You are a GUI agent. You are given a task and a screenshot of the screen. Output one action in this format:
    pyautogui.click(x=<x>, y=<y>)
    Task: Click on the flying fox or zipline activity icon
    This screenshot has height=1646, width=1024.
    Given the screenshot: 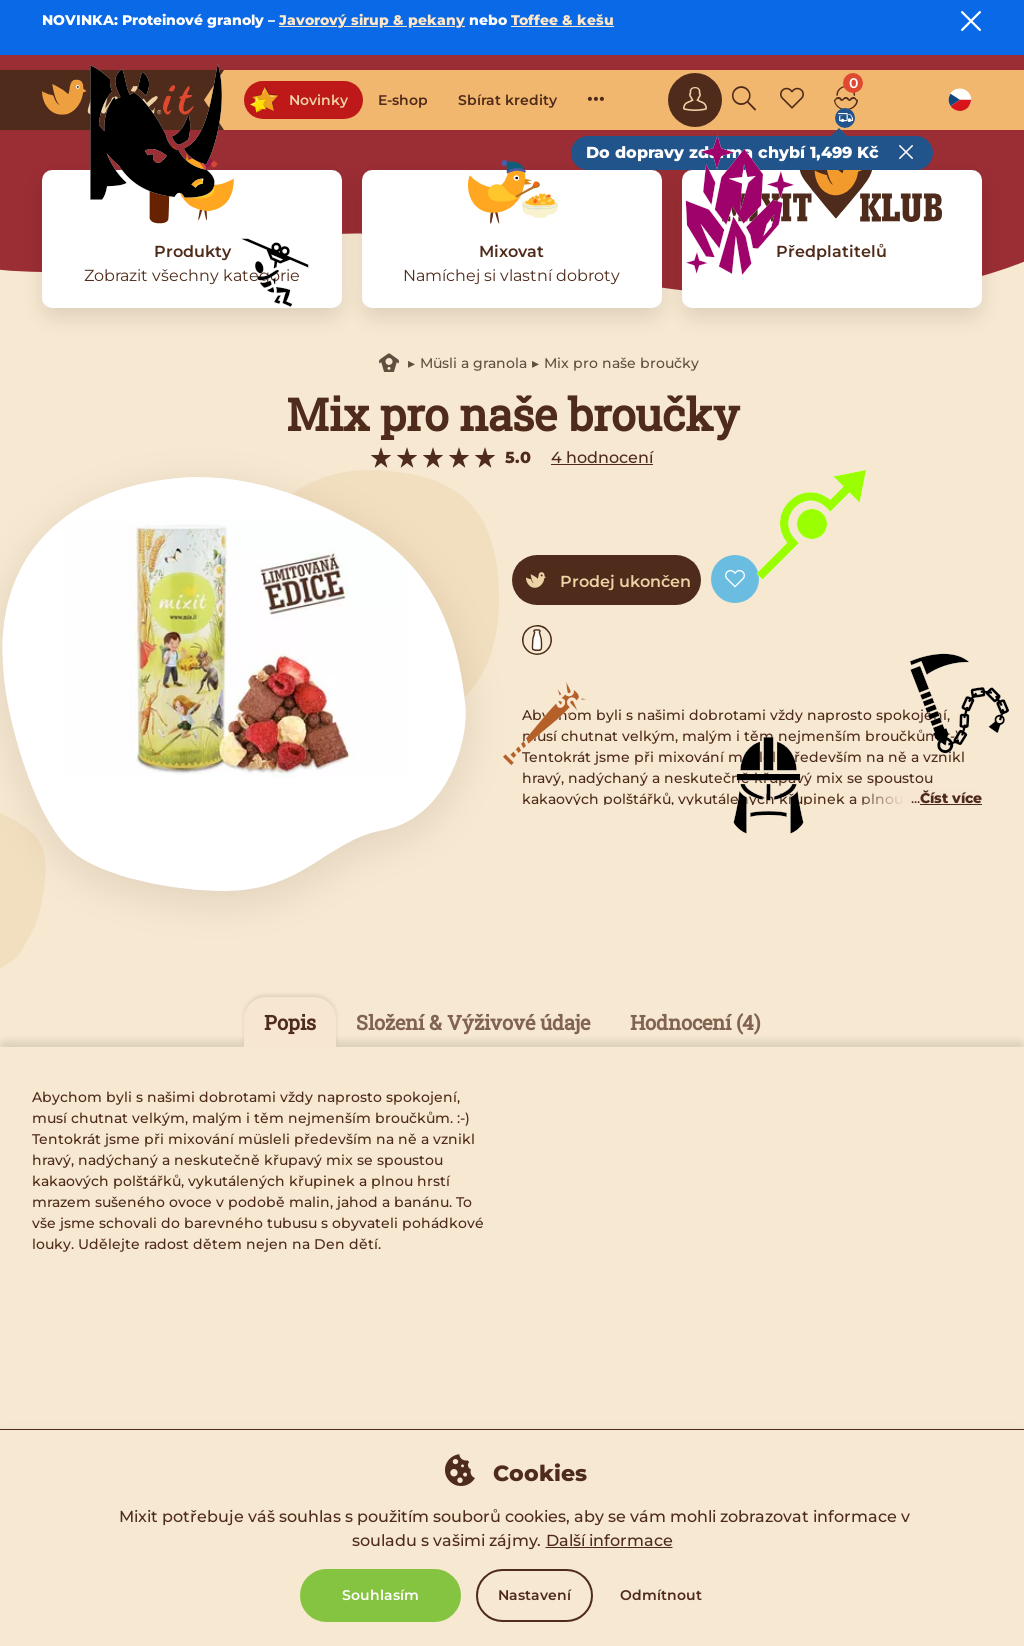 What is the action you would take?
    pyautogui.click(x=272, y=274)
    